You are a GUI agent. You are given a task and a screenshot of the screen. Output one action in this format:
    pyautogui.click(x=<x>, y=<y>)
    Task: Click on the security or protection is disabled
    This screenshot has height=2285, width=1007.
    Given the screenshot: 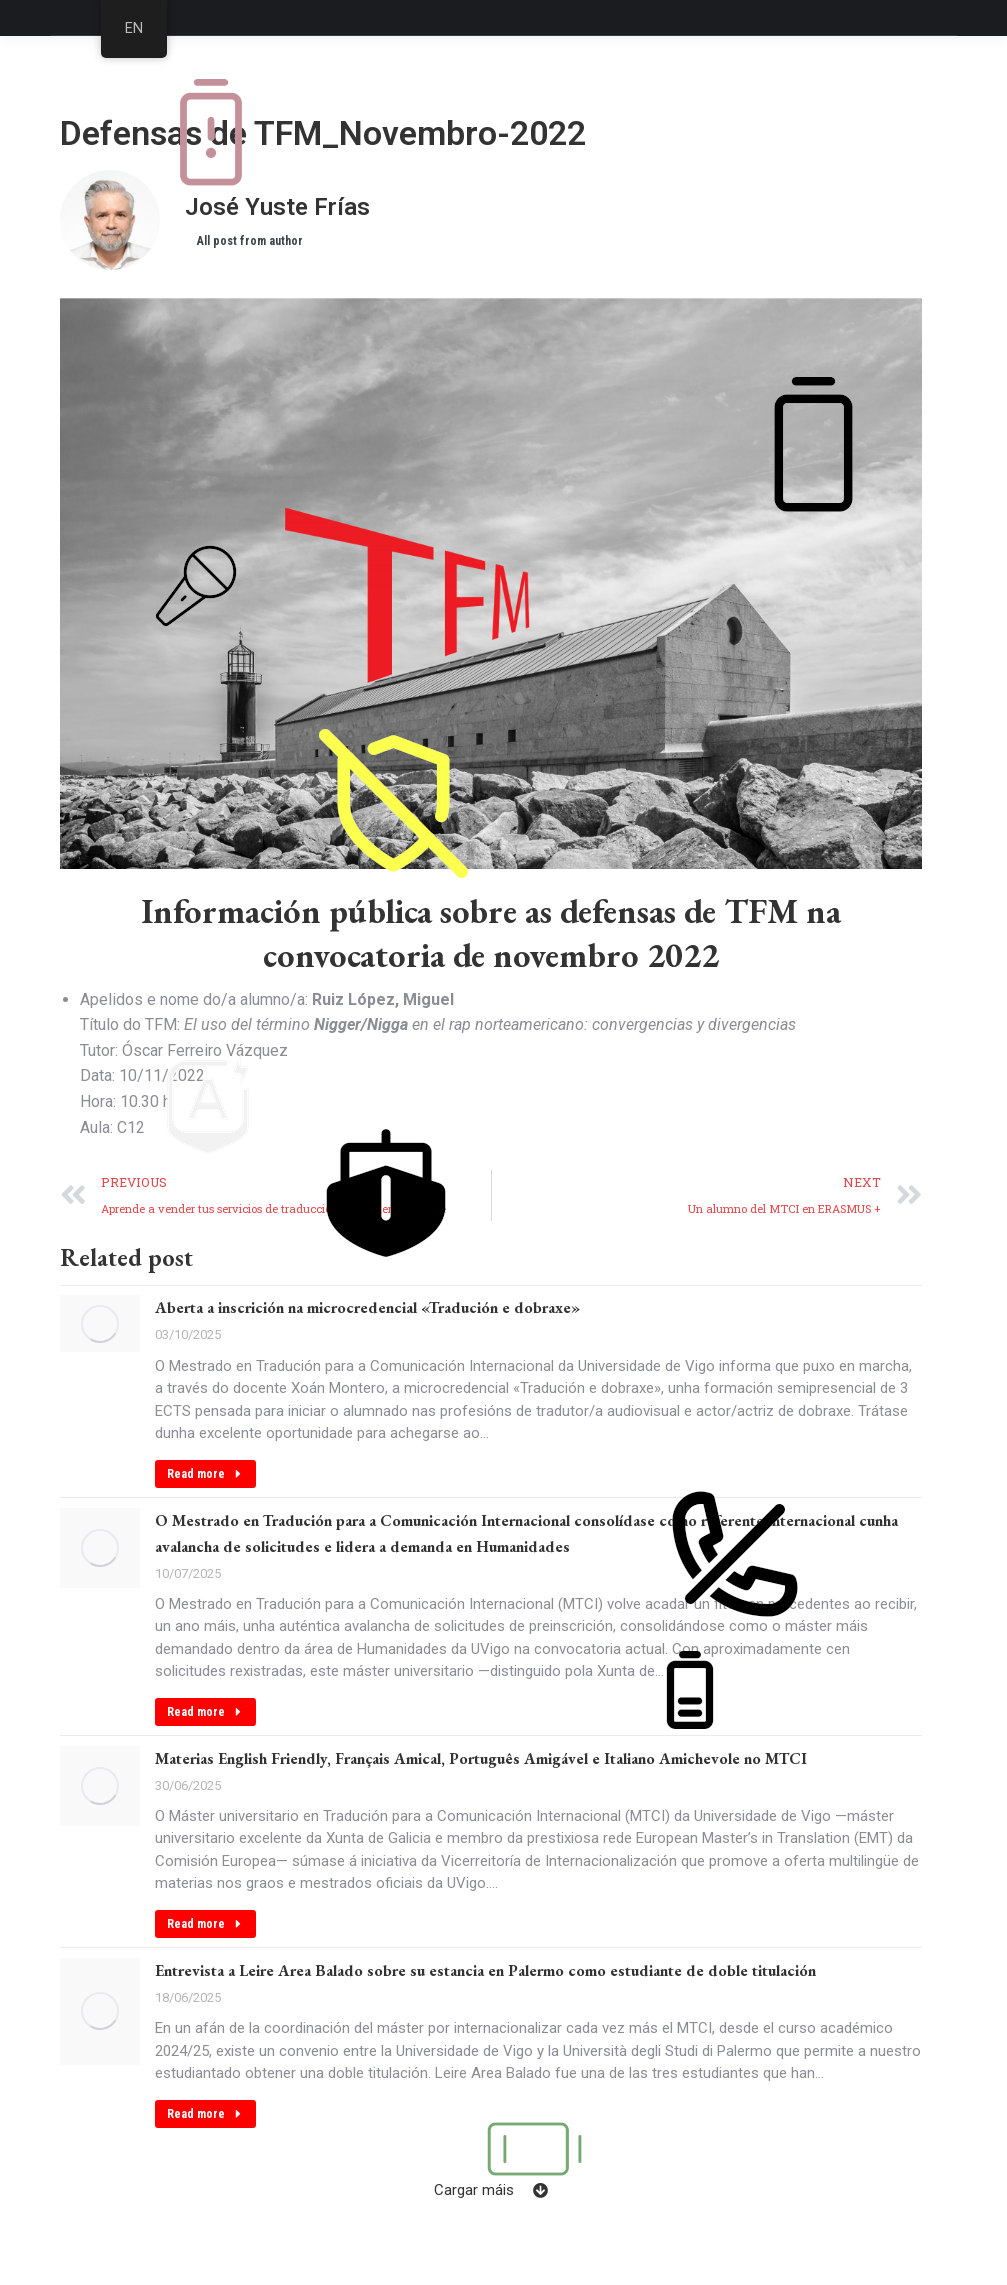 What is the action you would take?
    pyautogui.click(x=393, y=803)
    